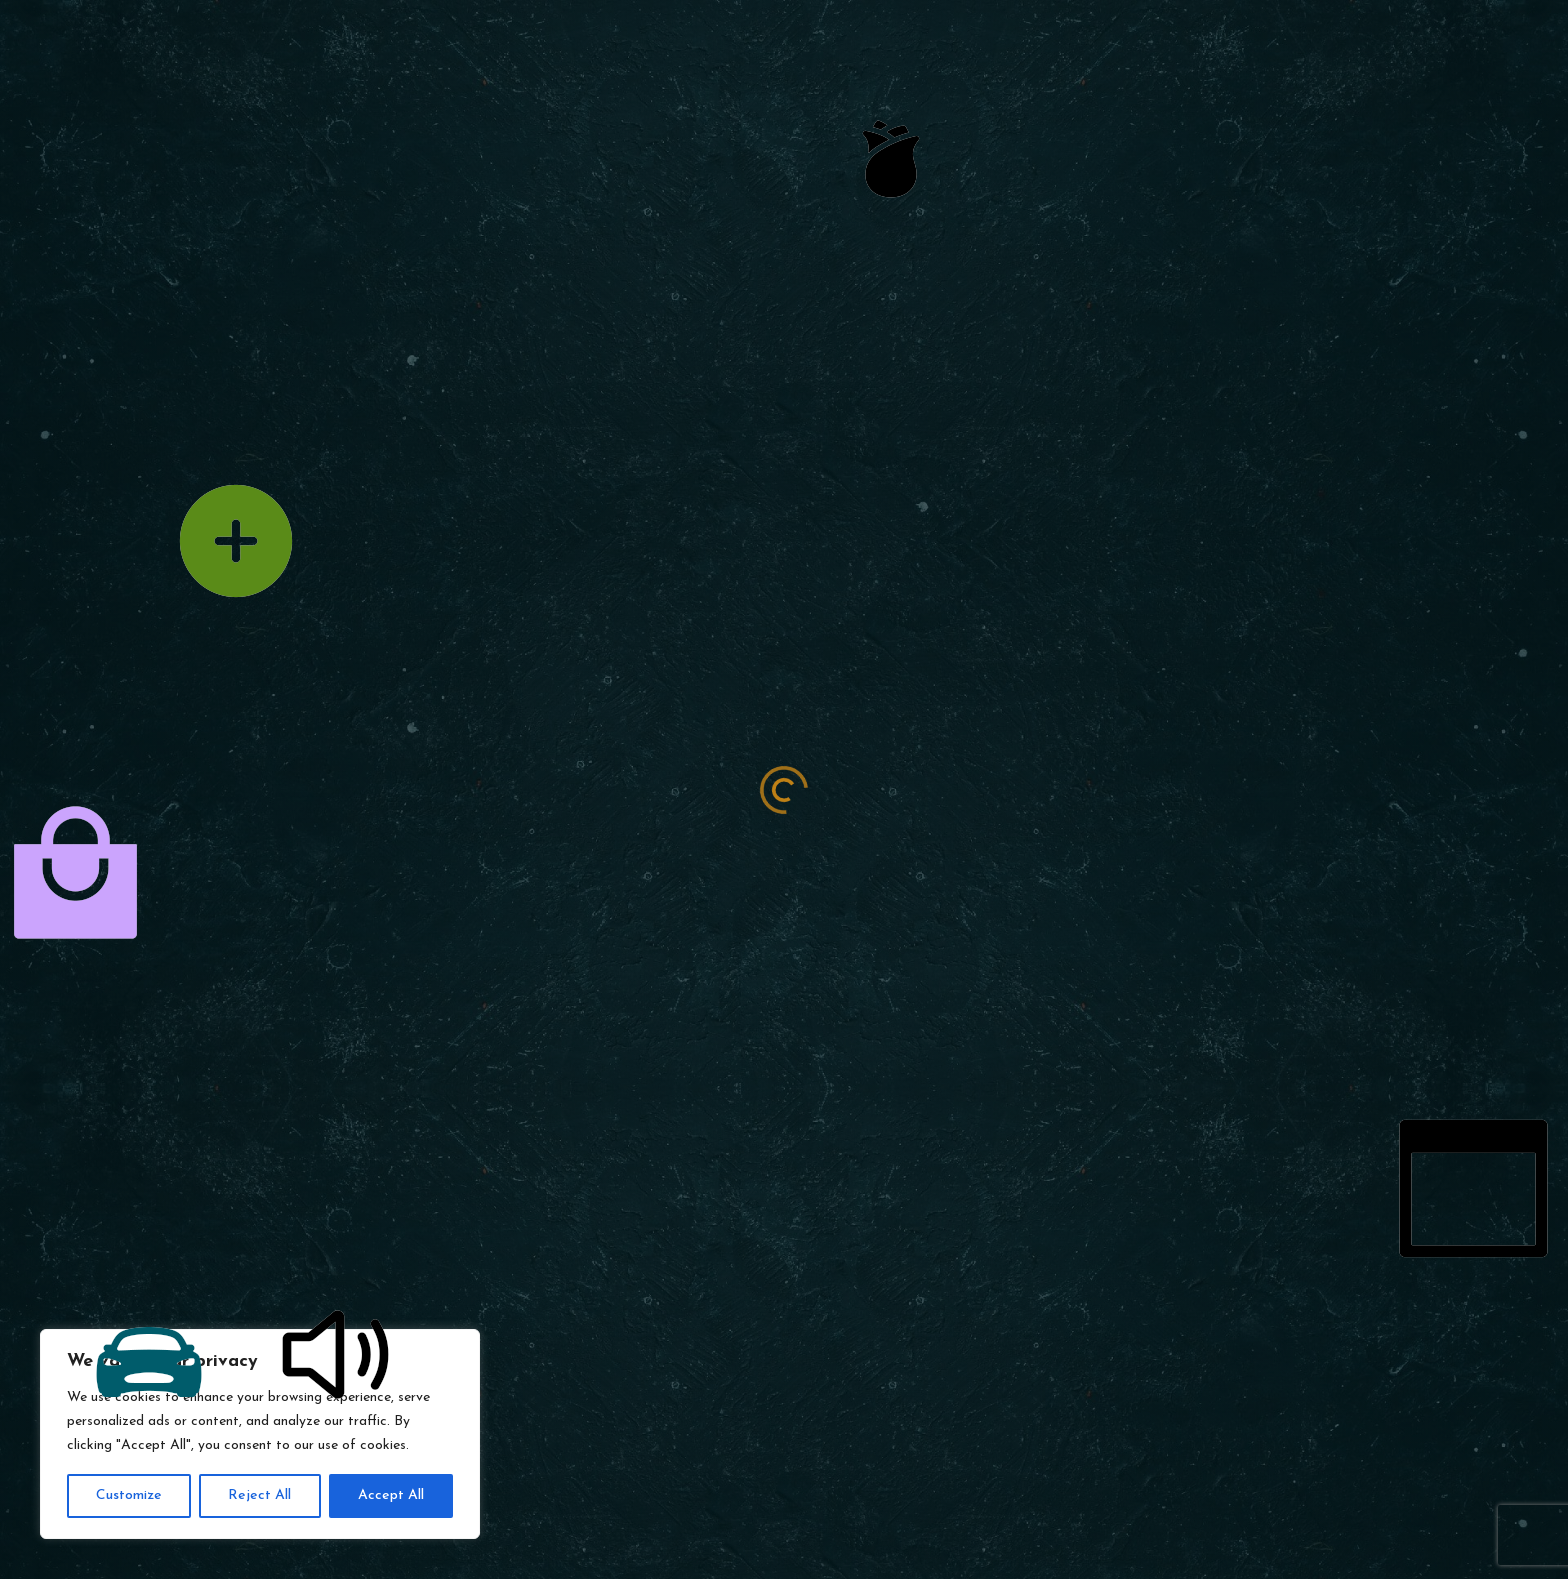  I want to click on adjust audio volume to medium level, so click(335, 1354).